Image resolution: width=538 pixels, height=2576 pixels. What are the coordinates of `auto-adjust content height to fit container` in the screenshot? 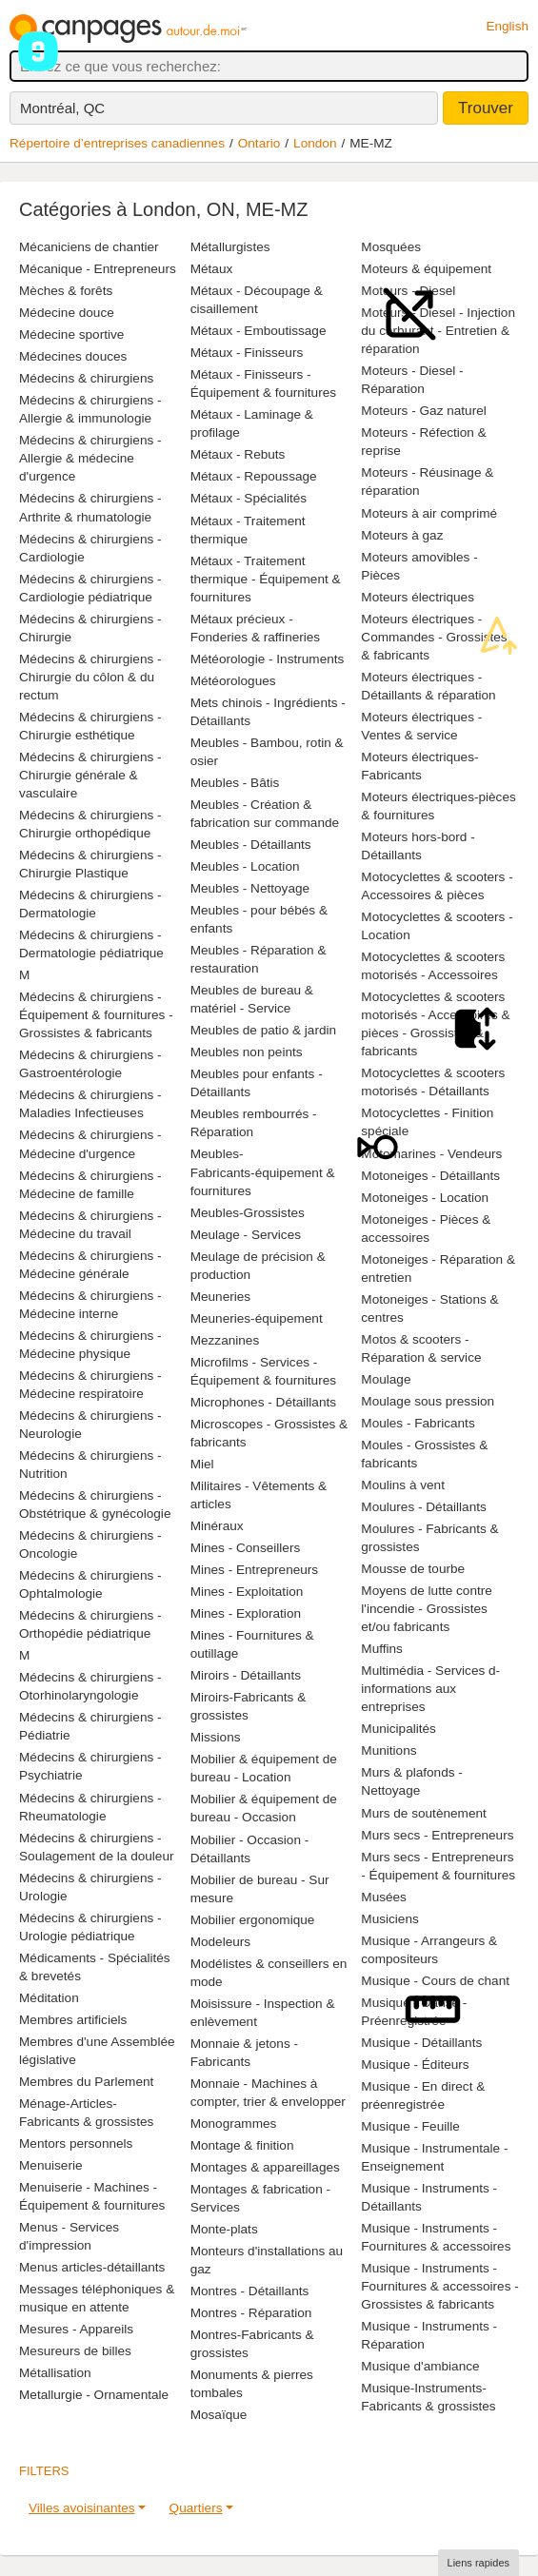 It's located at (474, 1029).